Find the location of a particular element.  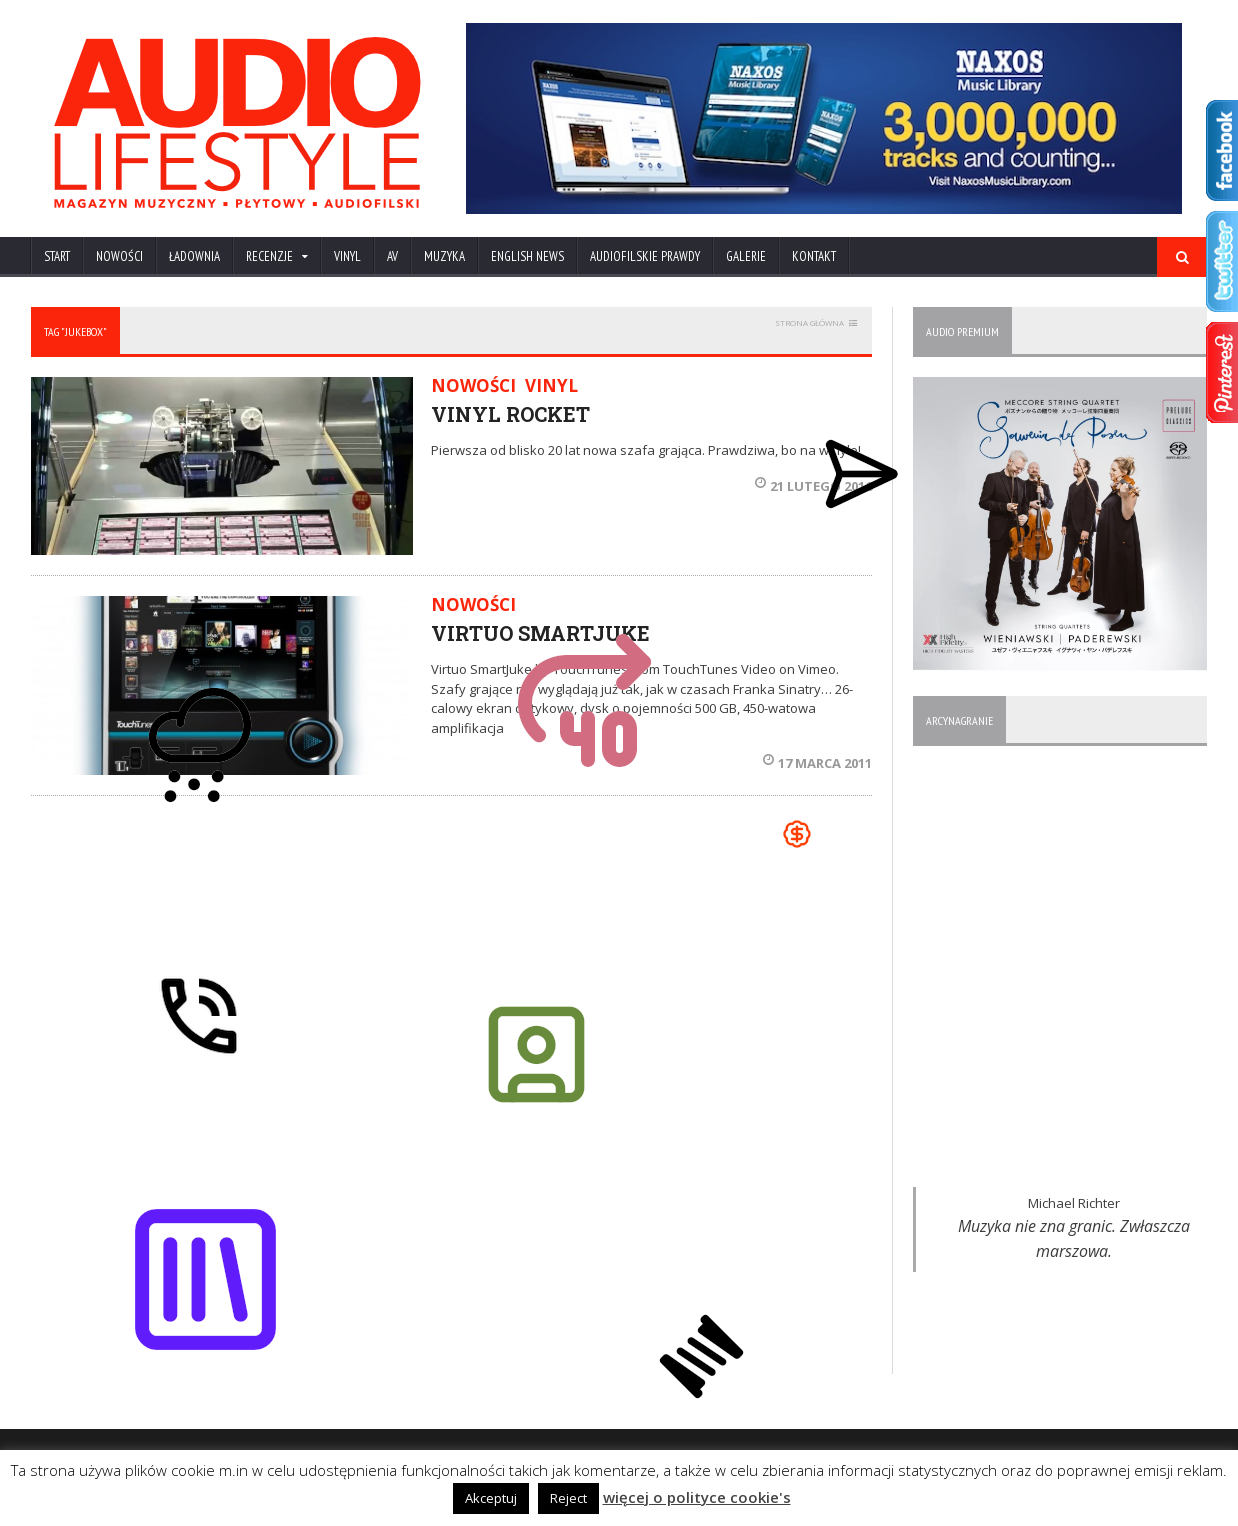

view user profile is located at coordinates (536, 1054).